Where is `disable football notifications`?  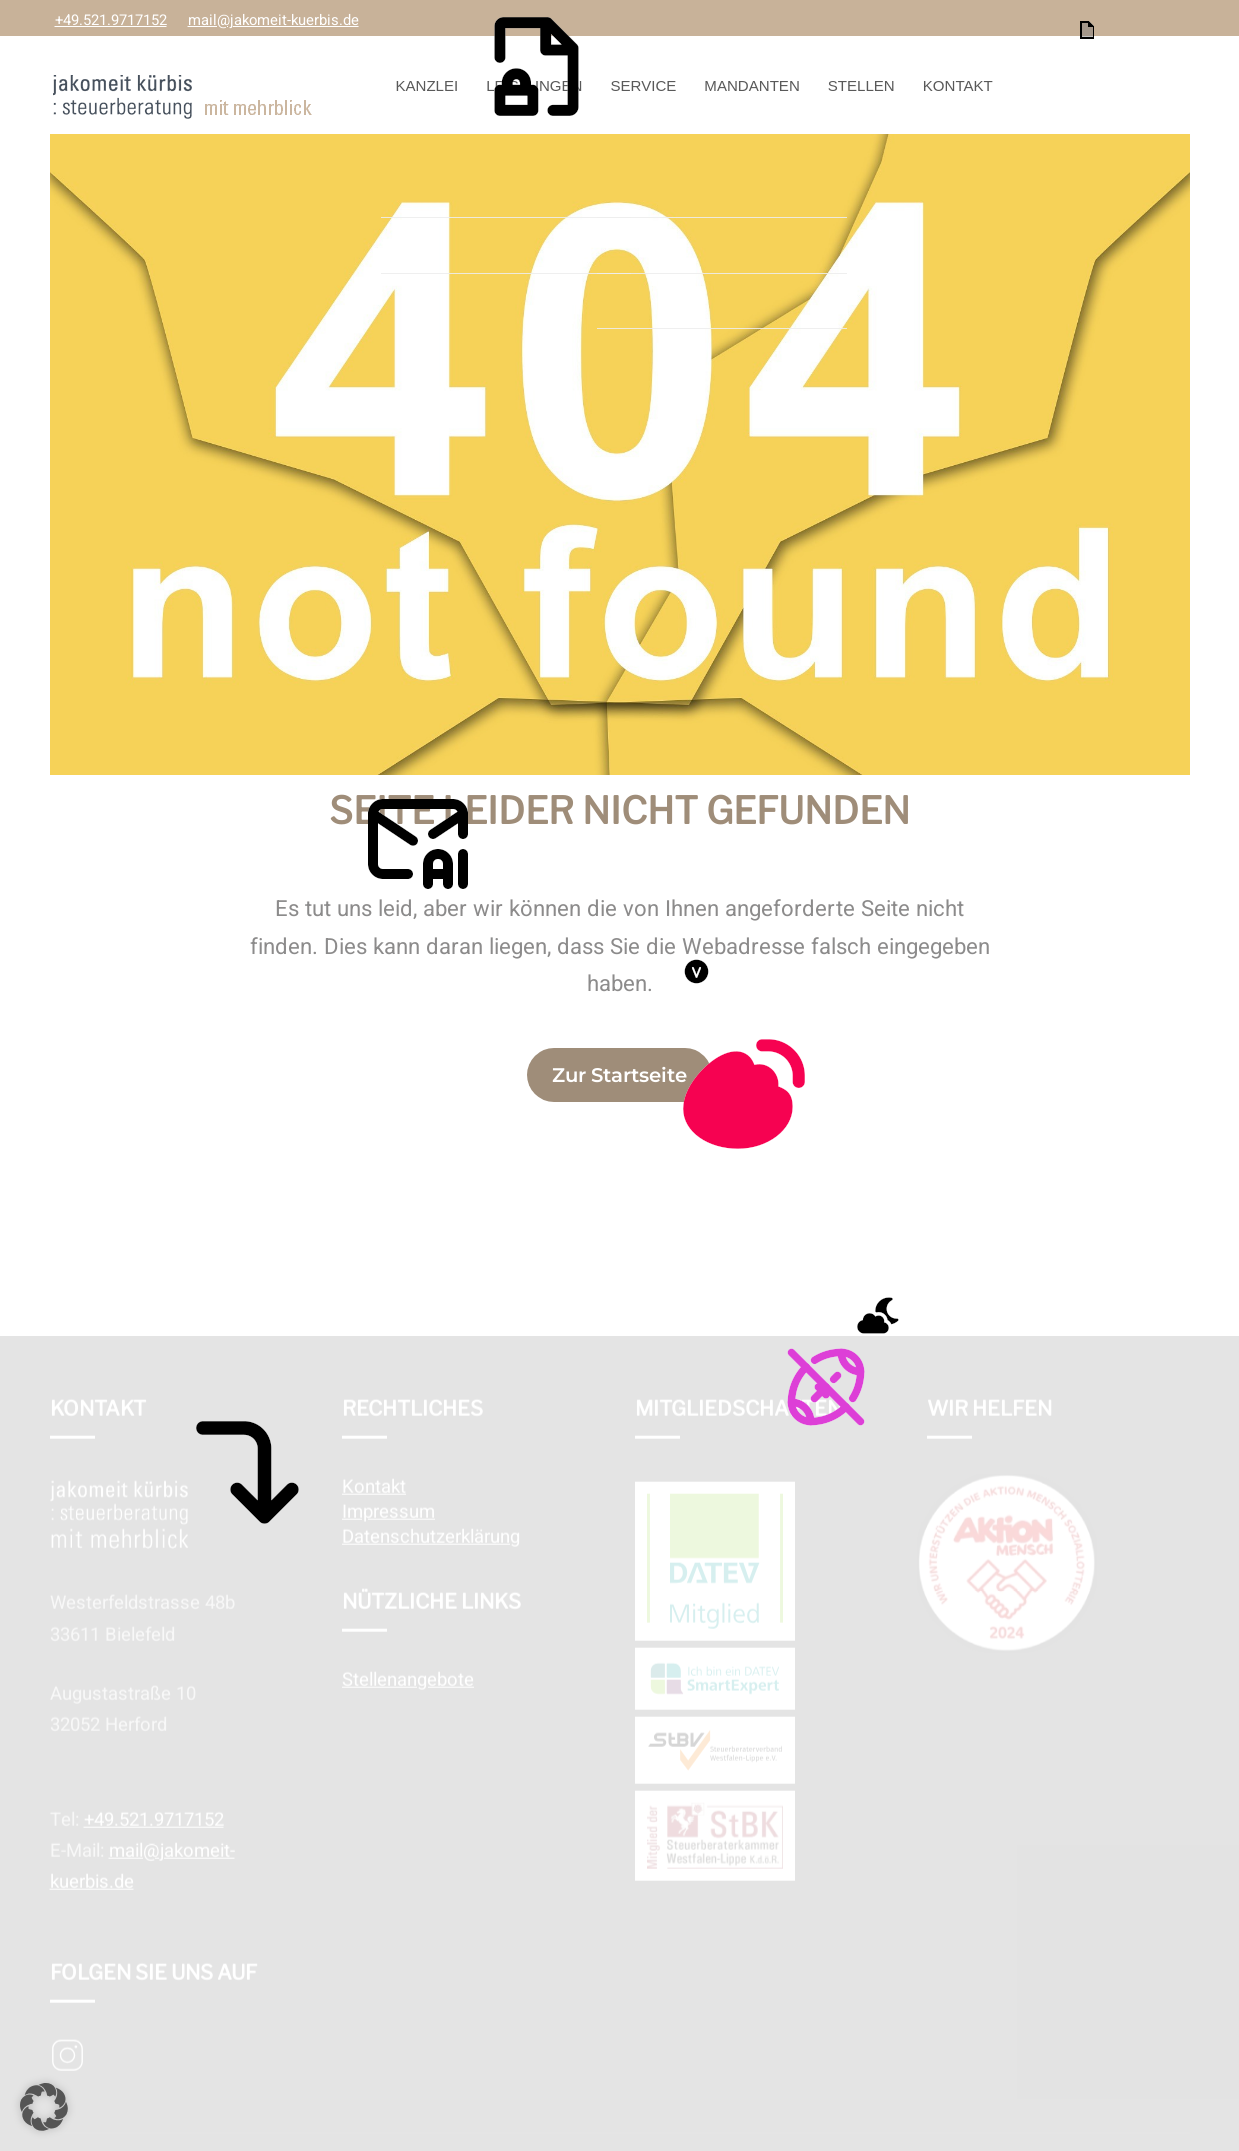
disable football notifications is located at coordinates (826, 1387).